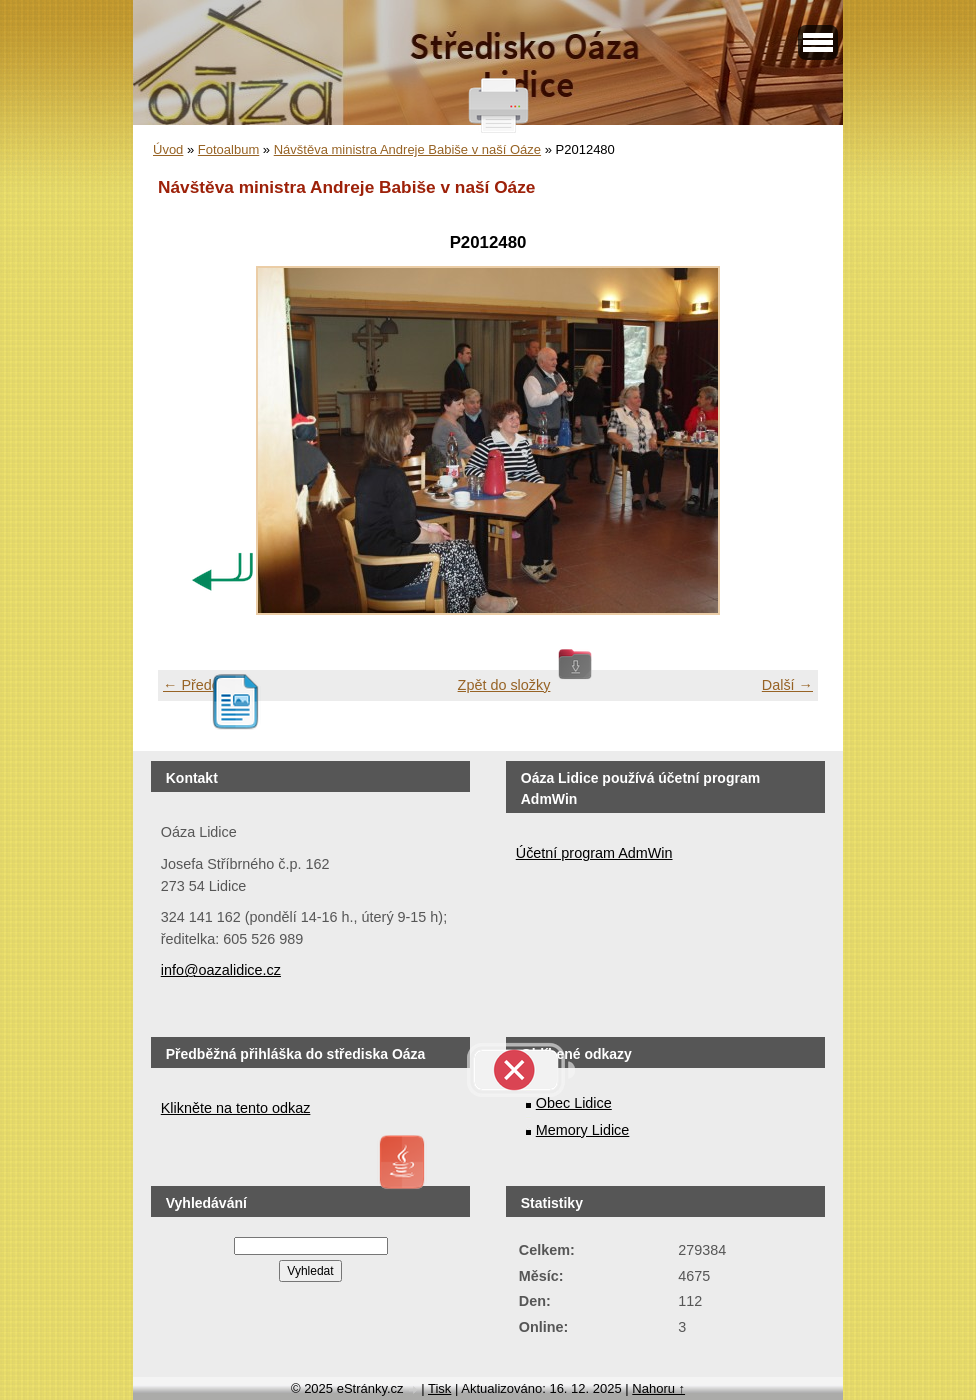  I want to click on open your downloads folder, so click(575, 664).